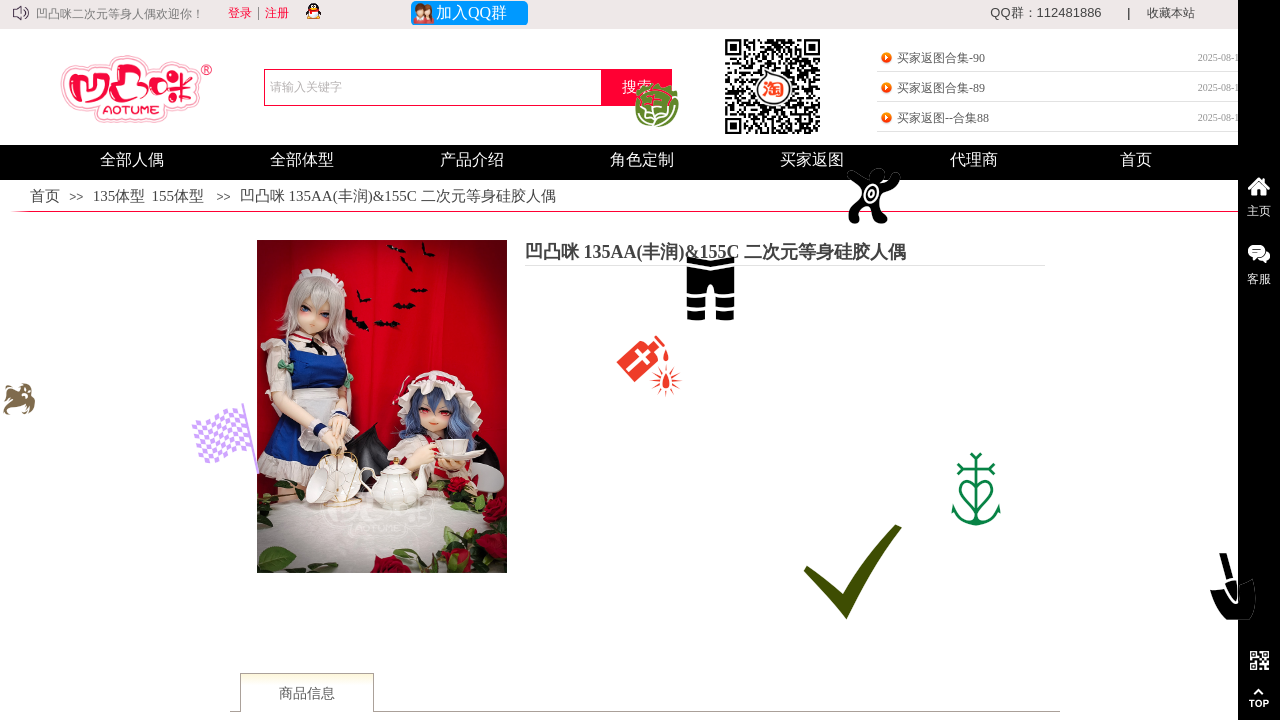  I want to click on cabbage vegetable item in a farming or cooking game, so click(657, 105).